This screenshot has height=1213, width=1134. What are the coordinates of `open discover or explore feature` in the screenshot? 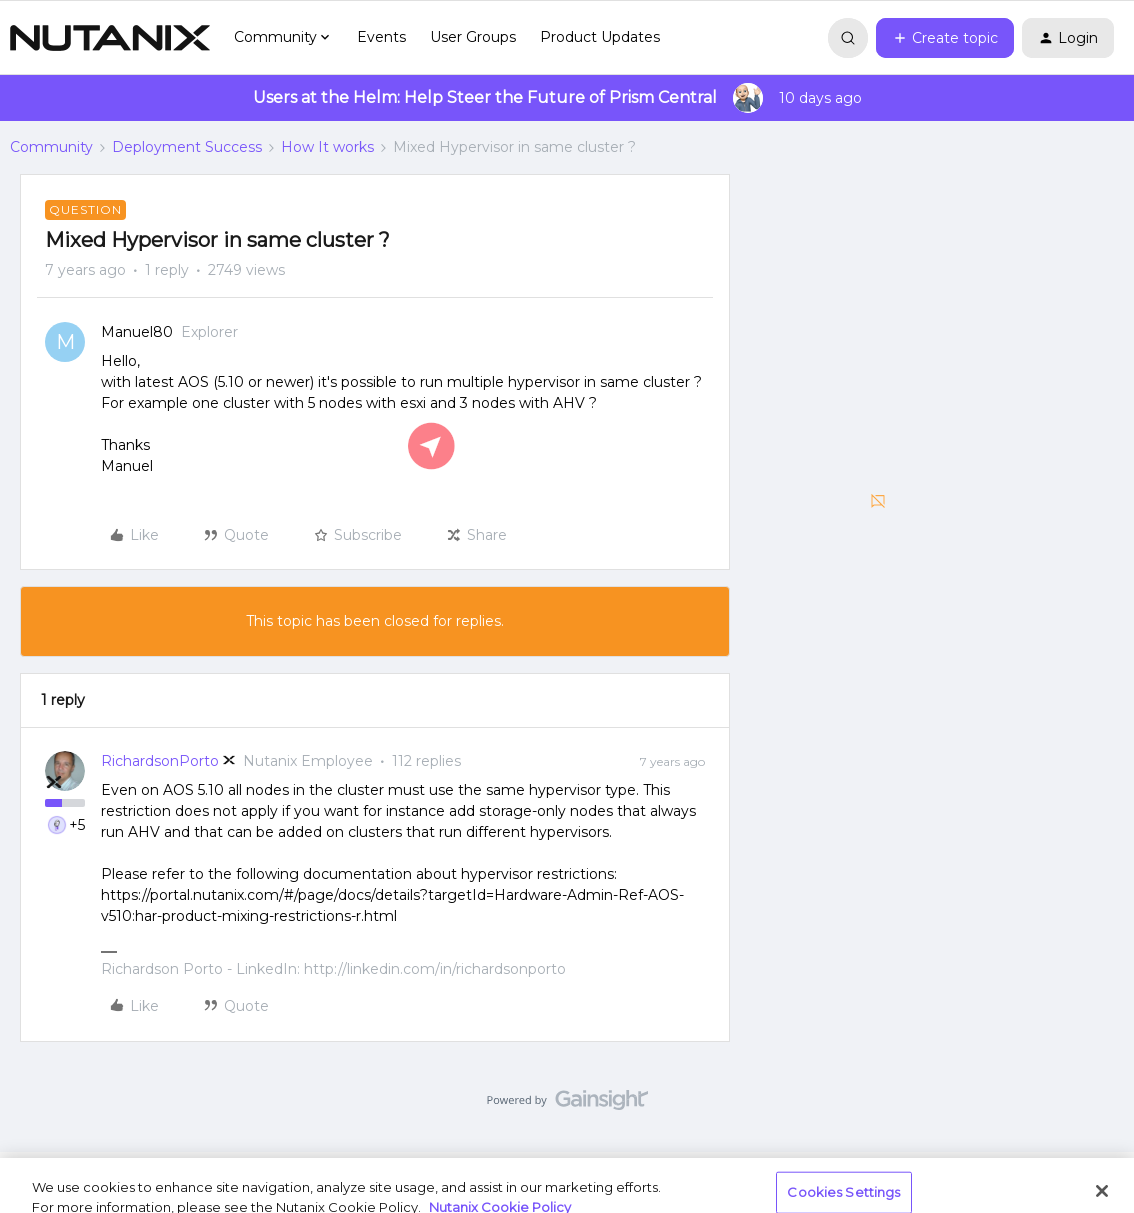 It's located at (429, 446).